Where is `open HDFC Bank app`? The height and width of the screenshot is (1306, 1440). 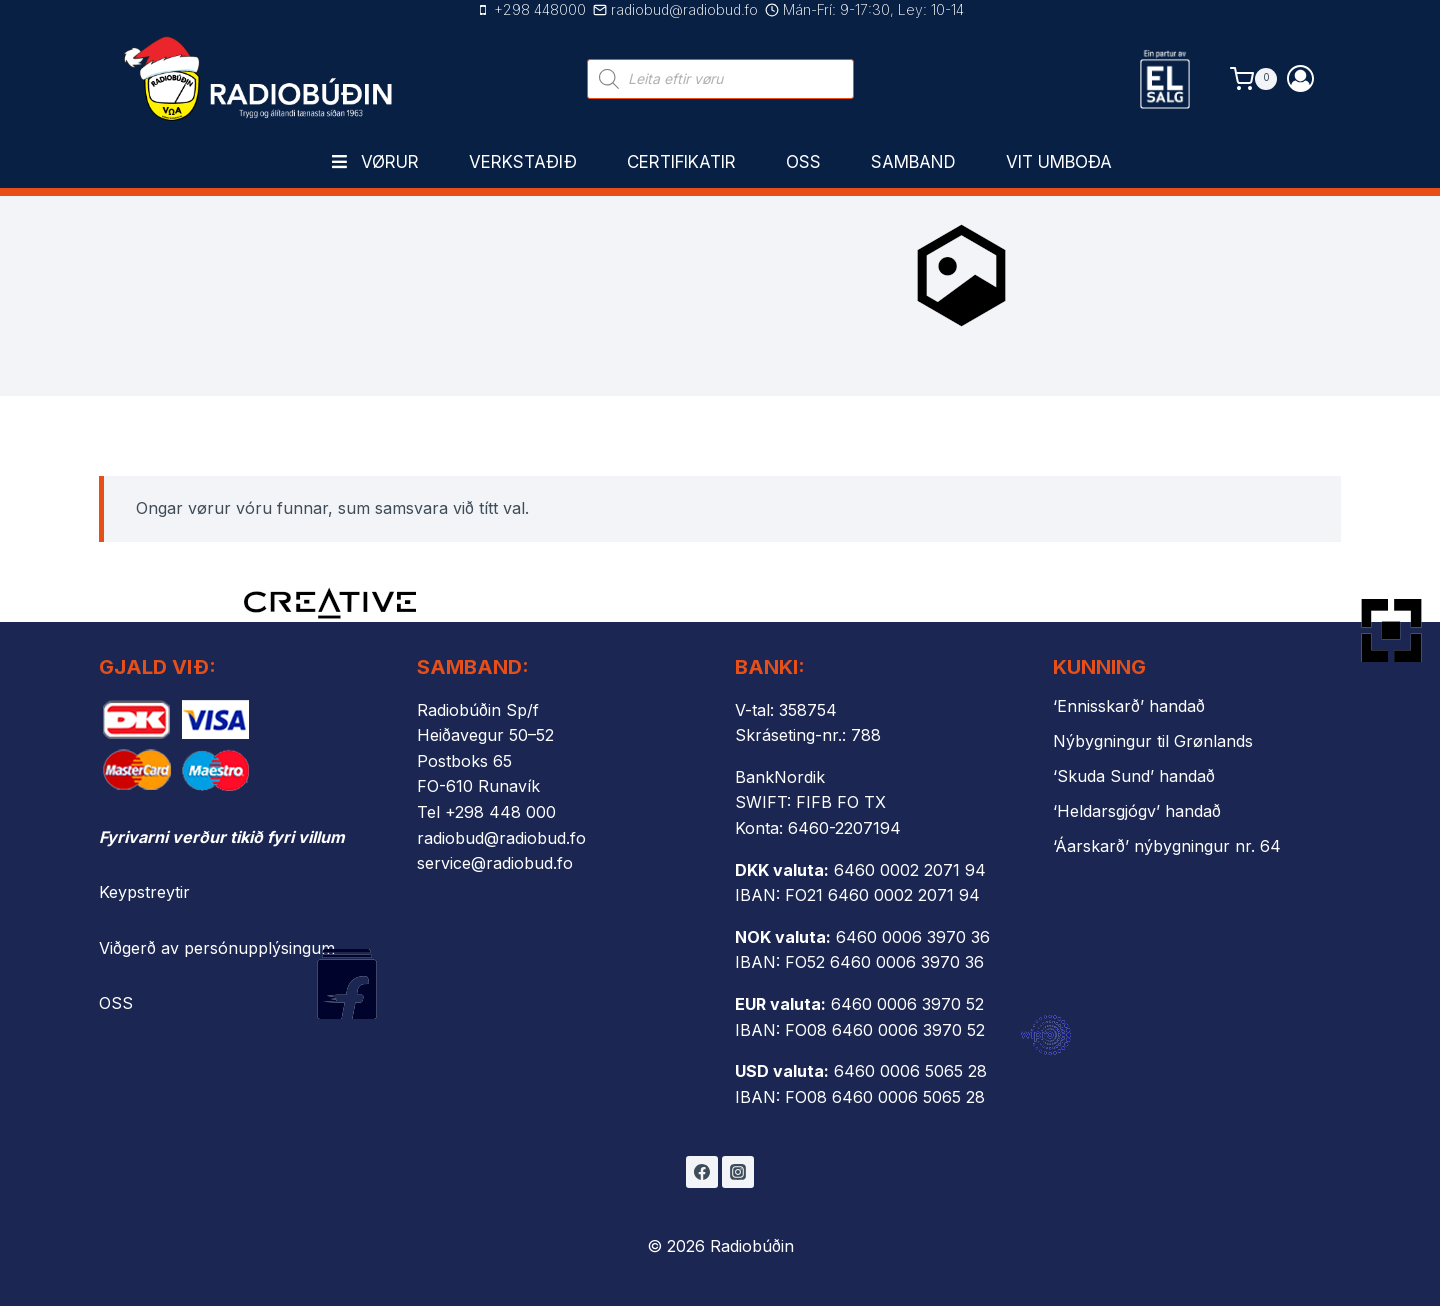 open HDFC Bank app is located at coordinates (1391, 630).